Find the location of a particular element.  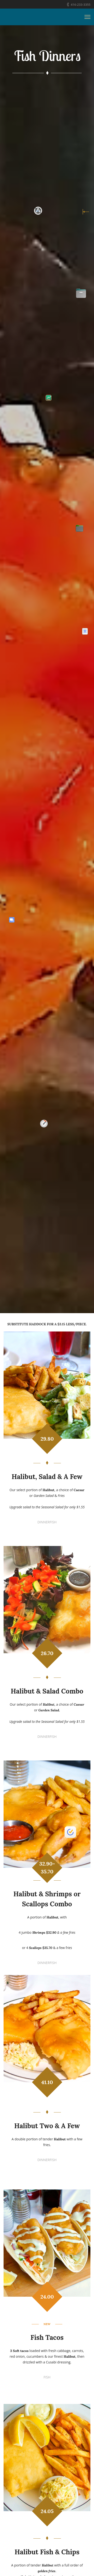

launch sysprof system profiler is located at coordinates (44, 1123).